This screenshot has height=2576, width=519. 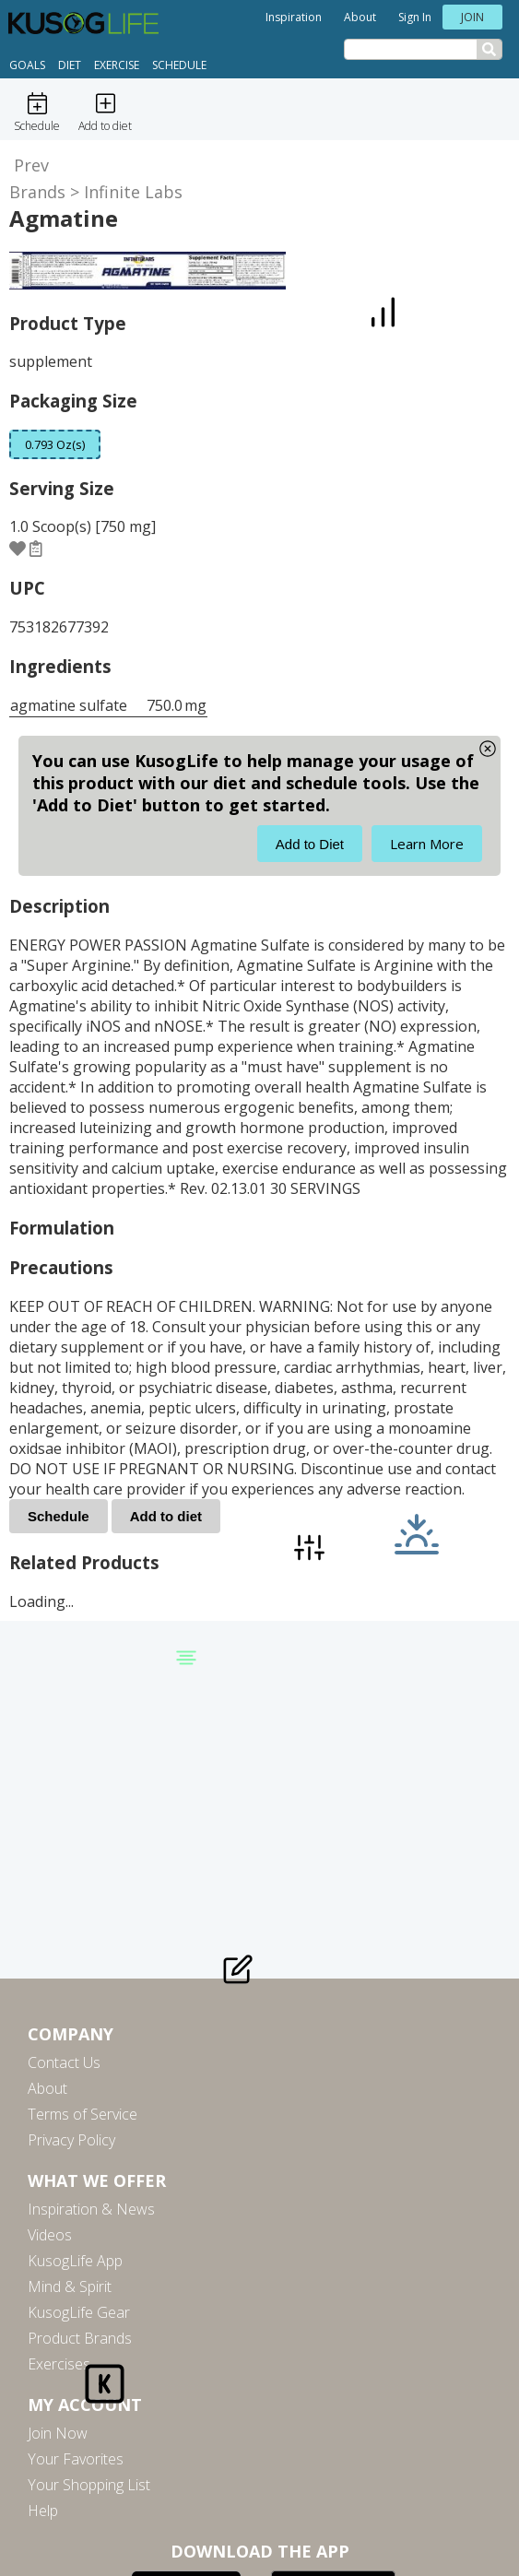 I want to click on adjust settings or preferences, so click(x=309, y=1547).